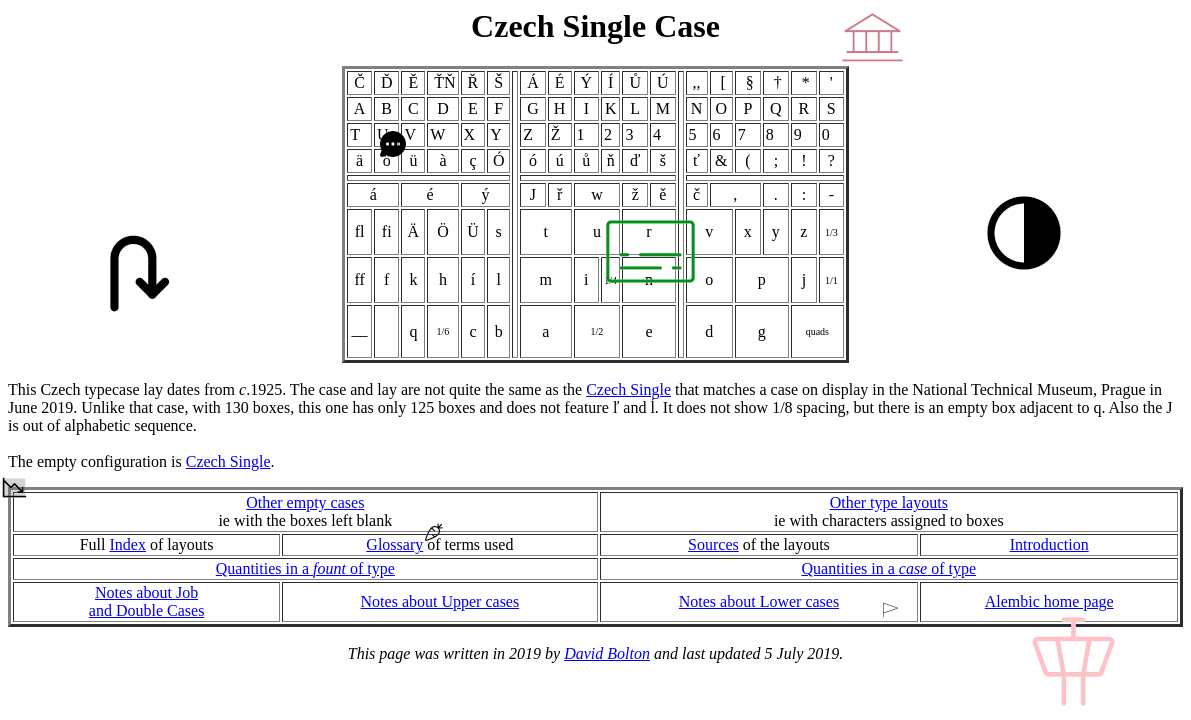  What do you see at coordinates (889, 610) in the screenshot?
I see `flag or bookmark an item` at bounding box center [889, 610].